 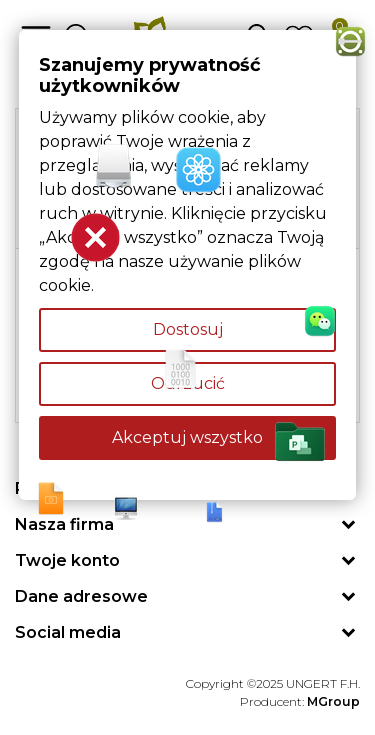 What do you see at coordinates (112, 166) in the screenshot?
I see `access optical disc drive` at bounding box center [112, 166].